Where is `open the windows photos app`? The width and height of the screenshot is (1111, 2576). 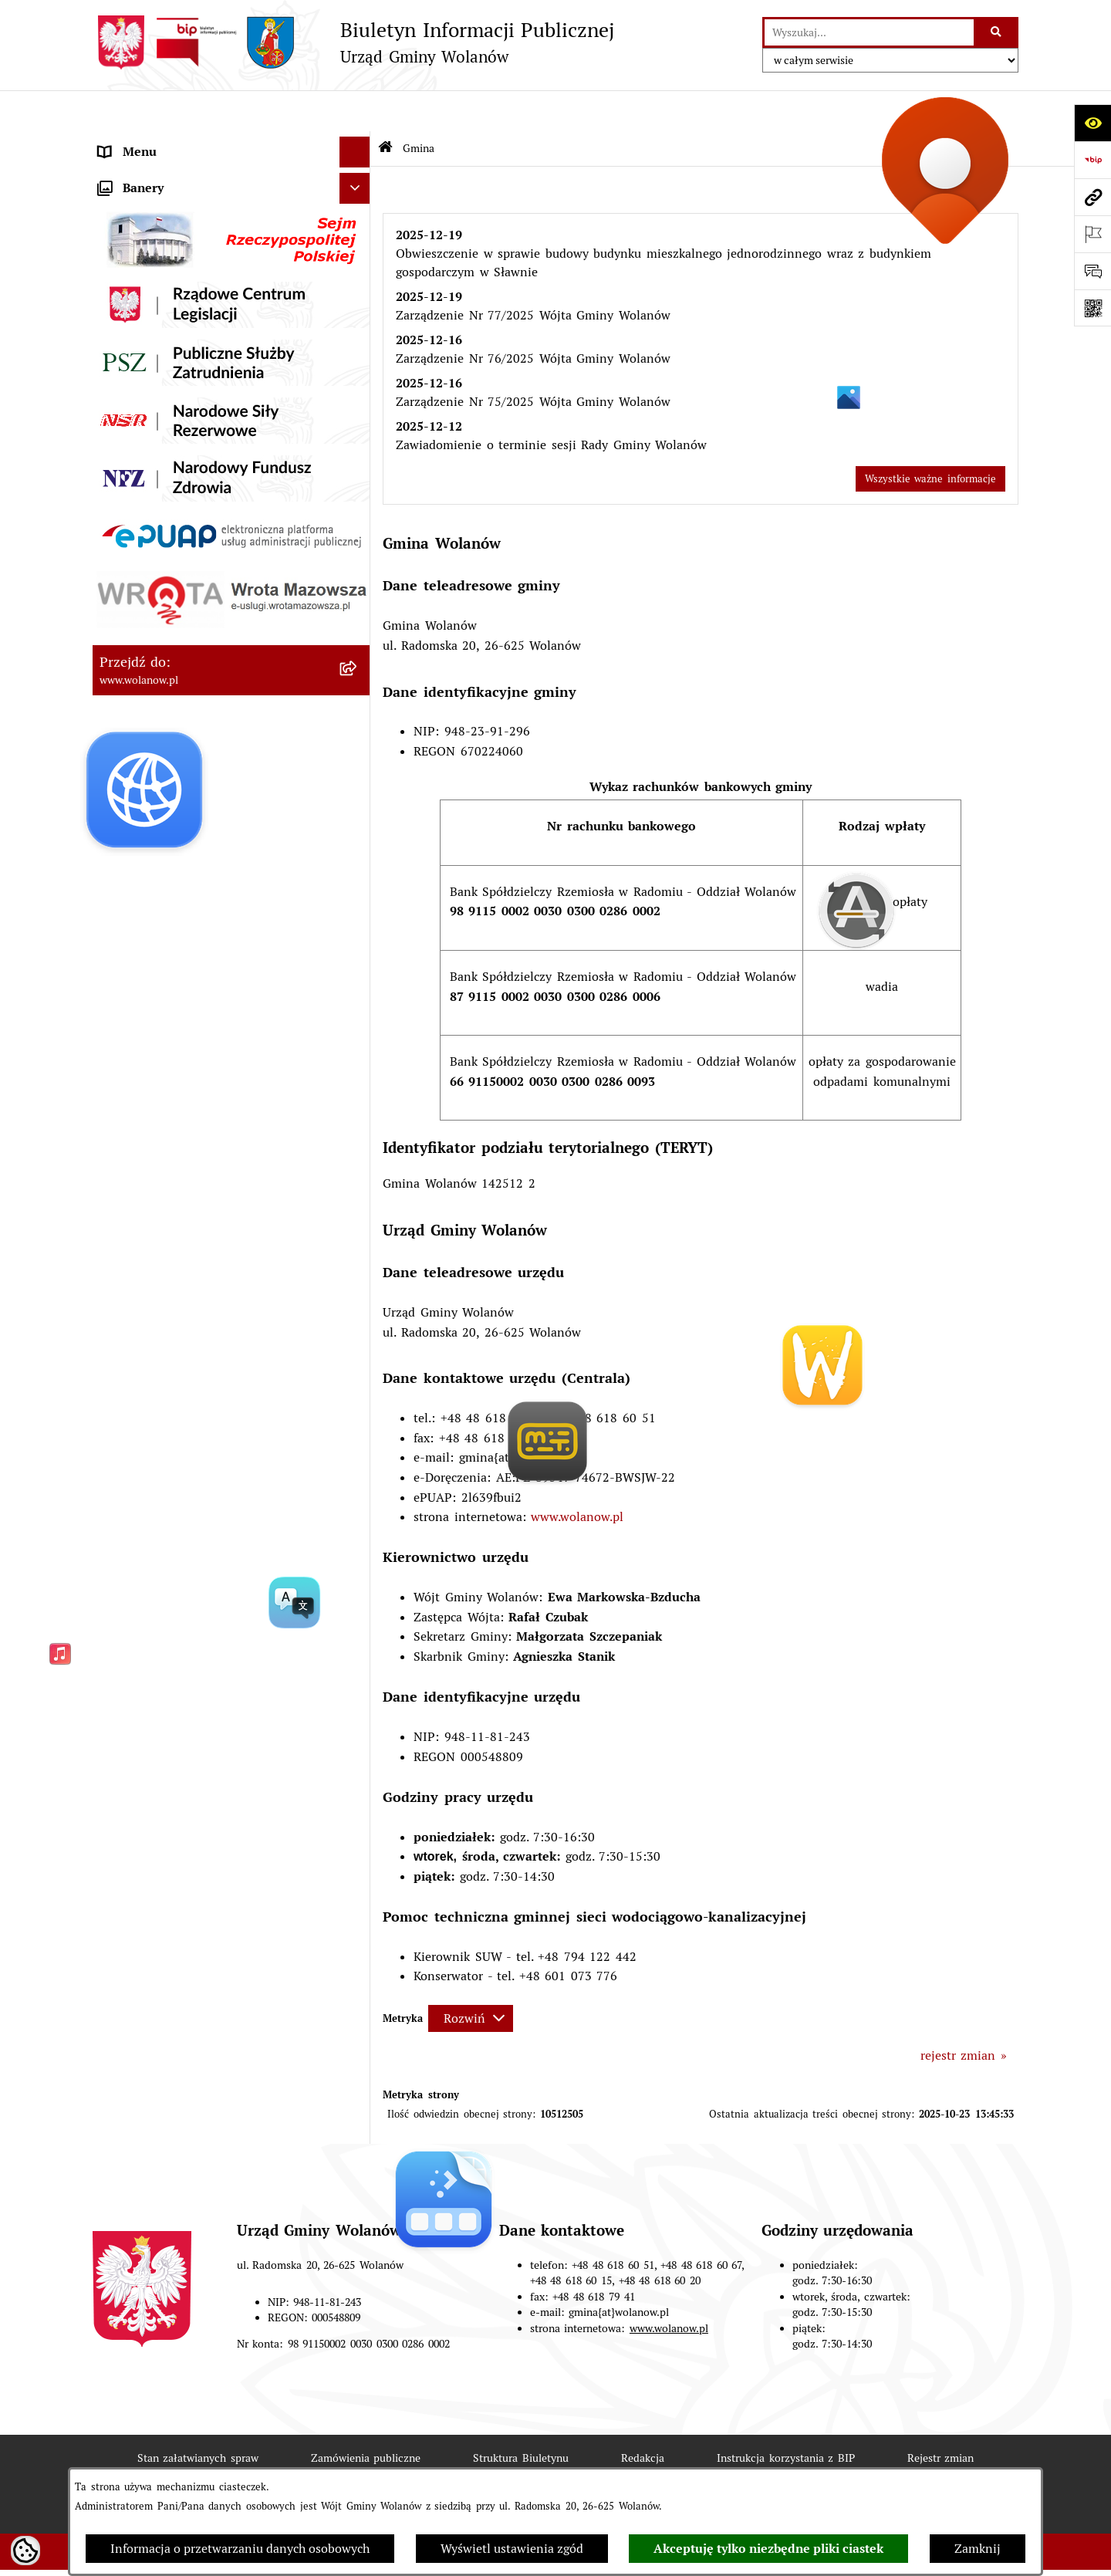
open the windows photos app is located at coordinates (849, 397).